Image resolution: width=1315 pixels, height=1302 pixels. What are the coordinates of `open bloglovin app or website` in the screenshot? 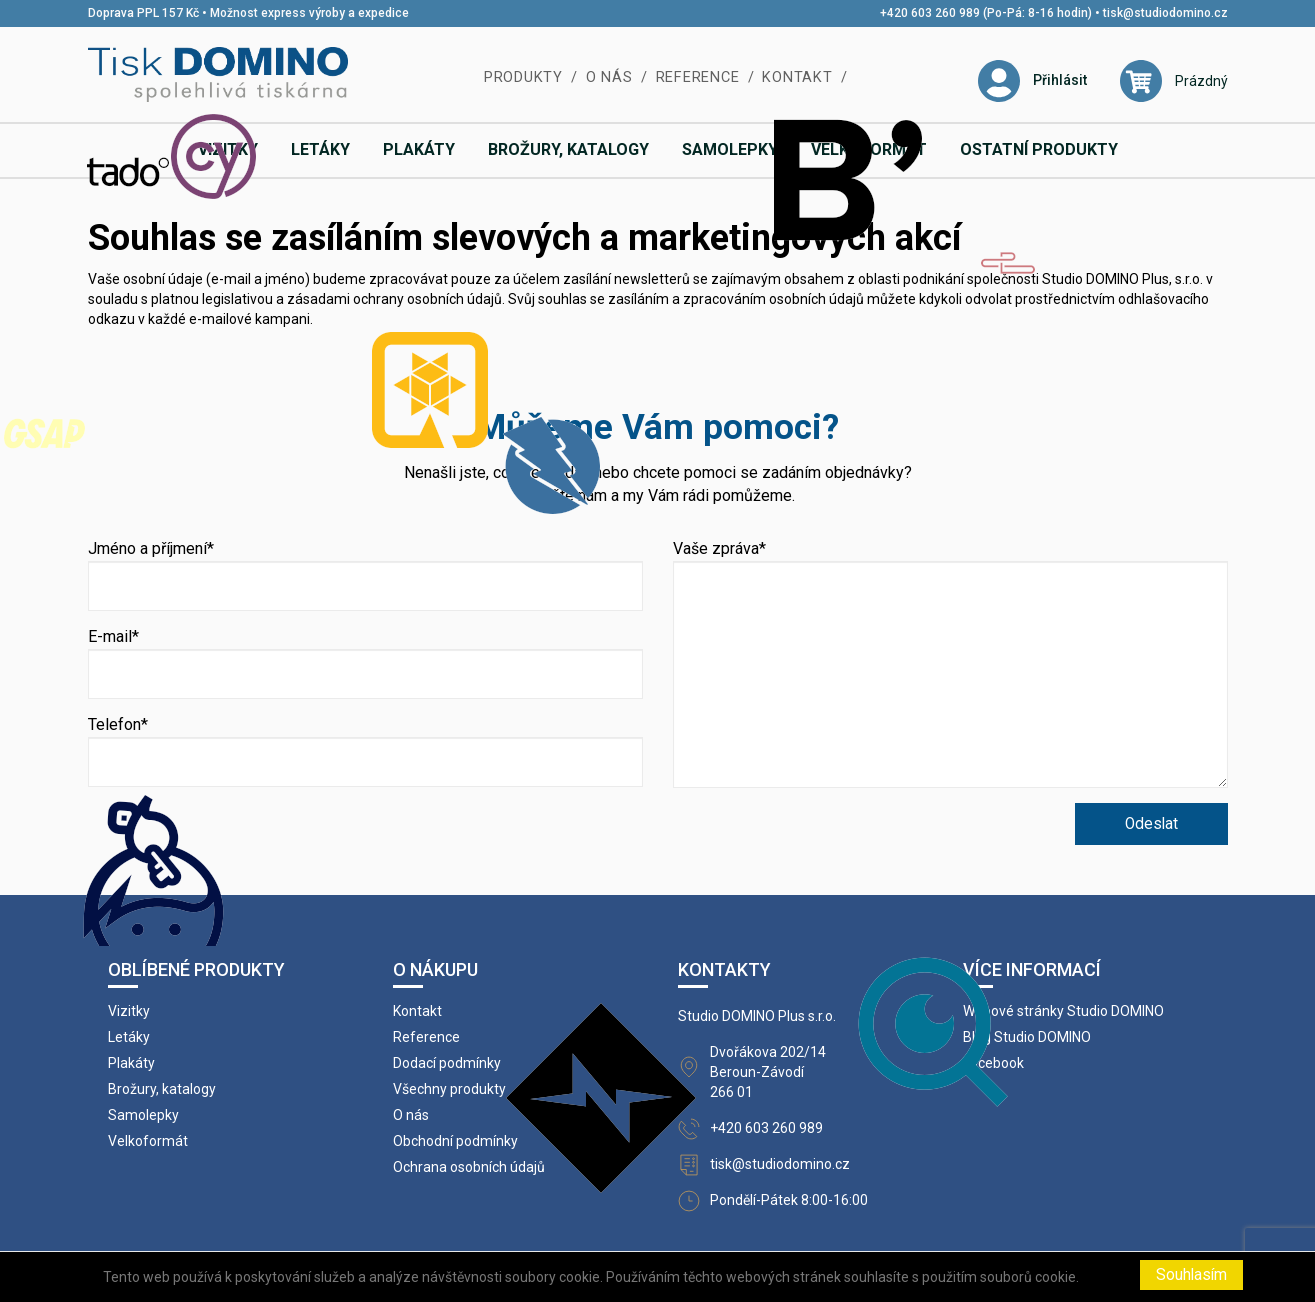 It's located at (848, 180).